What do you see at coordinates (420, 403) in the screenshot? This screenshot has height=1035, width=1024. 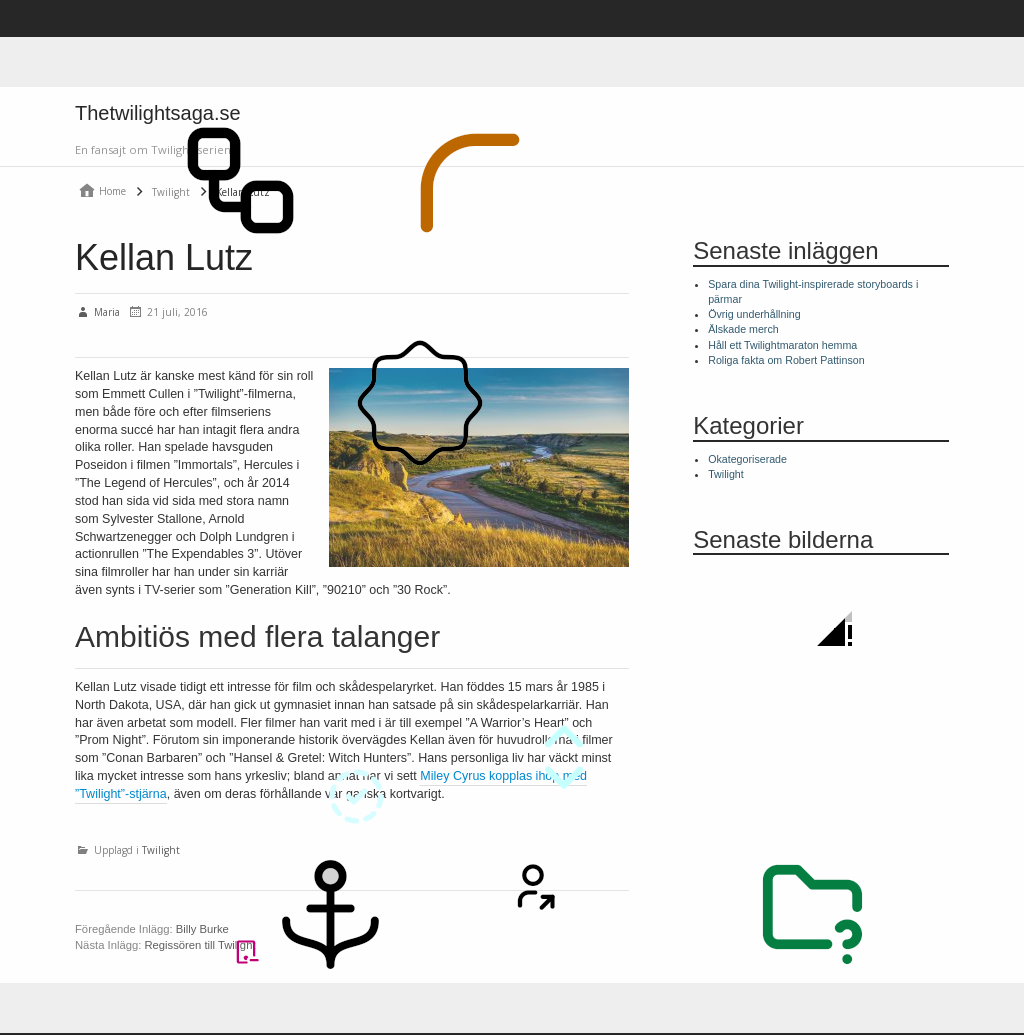 I see `indicates a badge or certification status` at bounding box center [420, 403].